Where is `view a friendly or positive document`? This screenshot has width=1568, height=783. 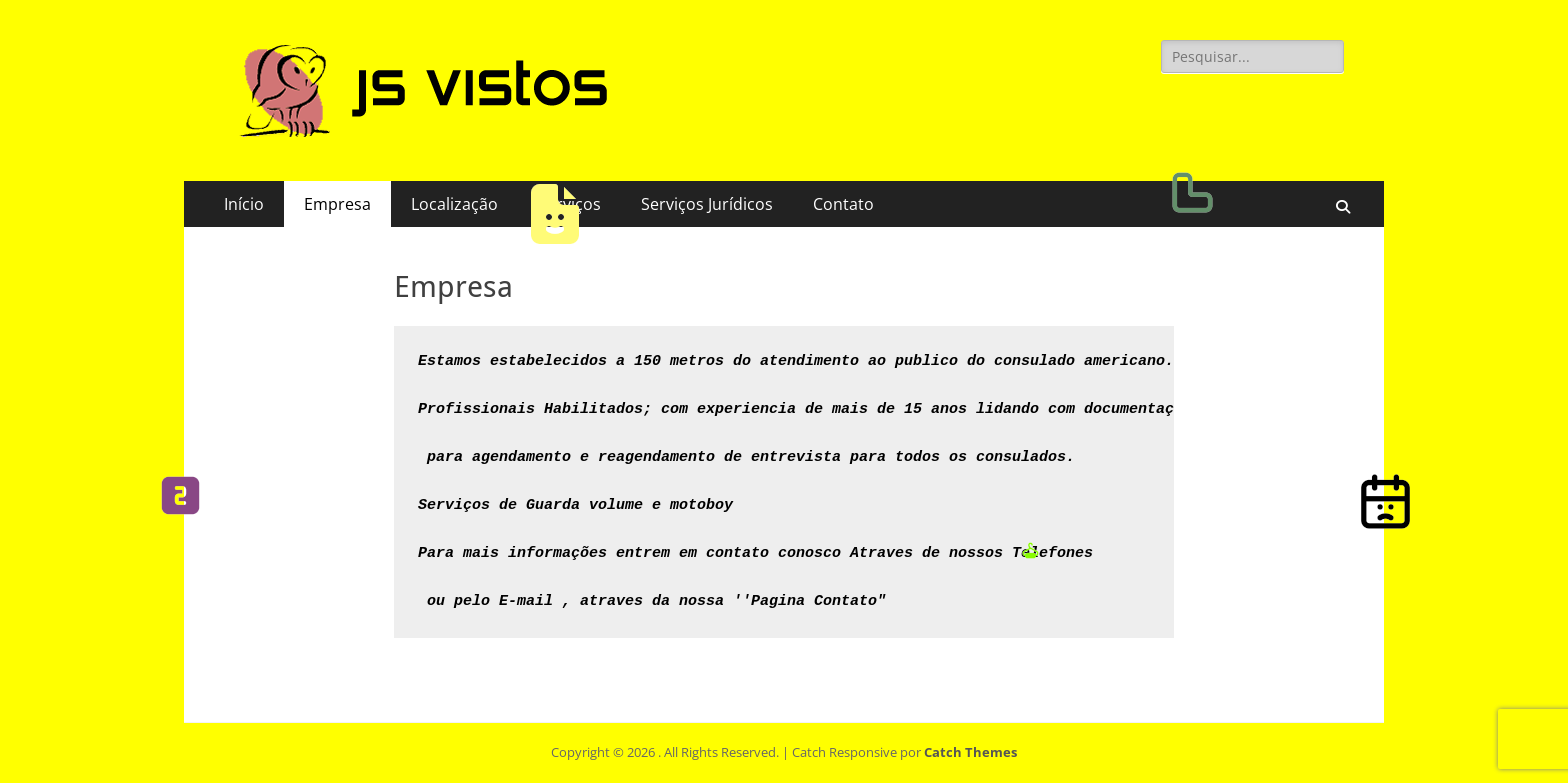
view a friendly or positive document is located at coordinates (555, 214).